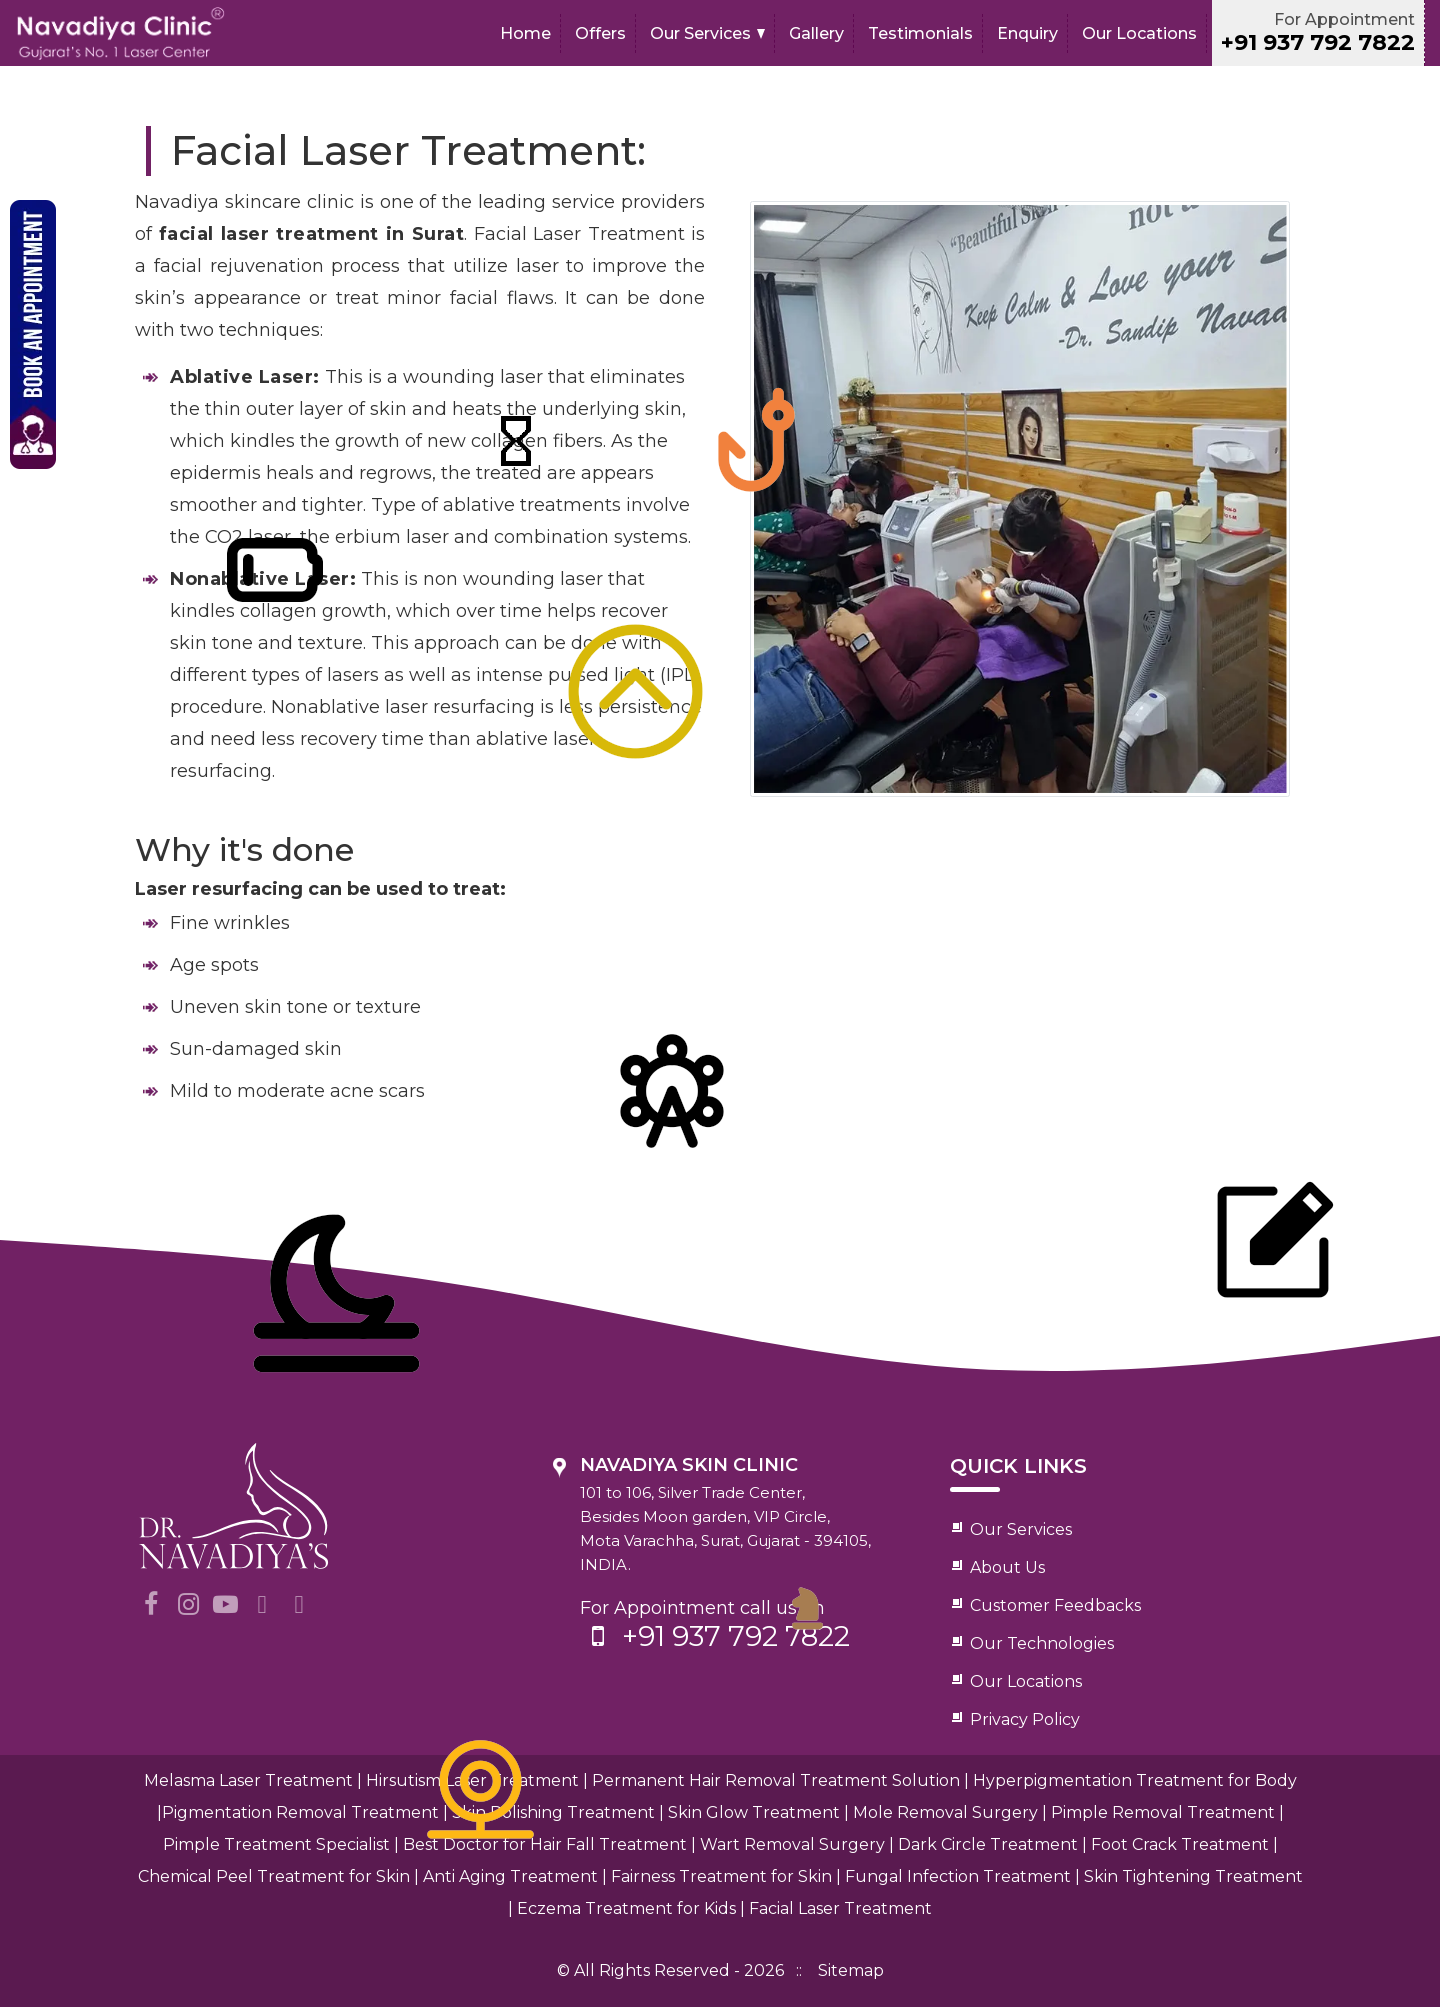 This screenshot has height=2007, width=1440. I want to click on enable webcam or video camera, so click(480, 1793).